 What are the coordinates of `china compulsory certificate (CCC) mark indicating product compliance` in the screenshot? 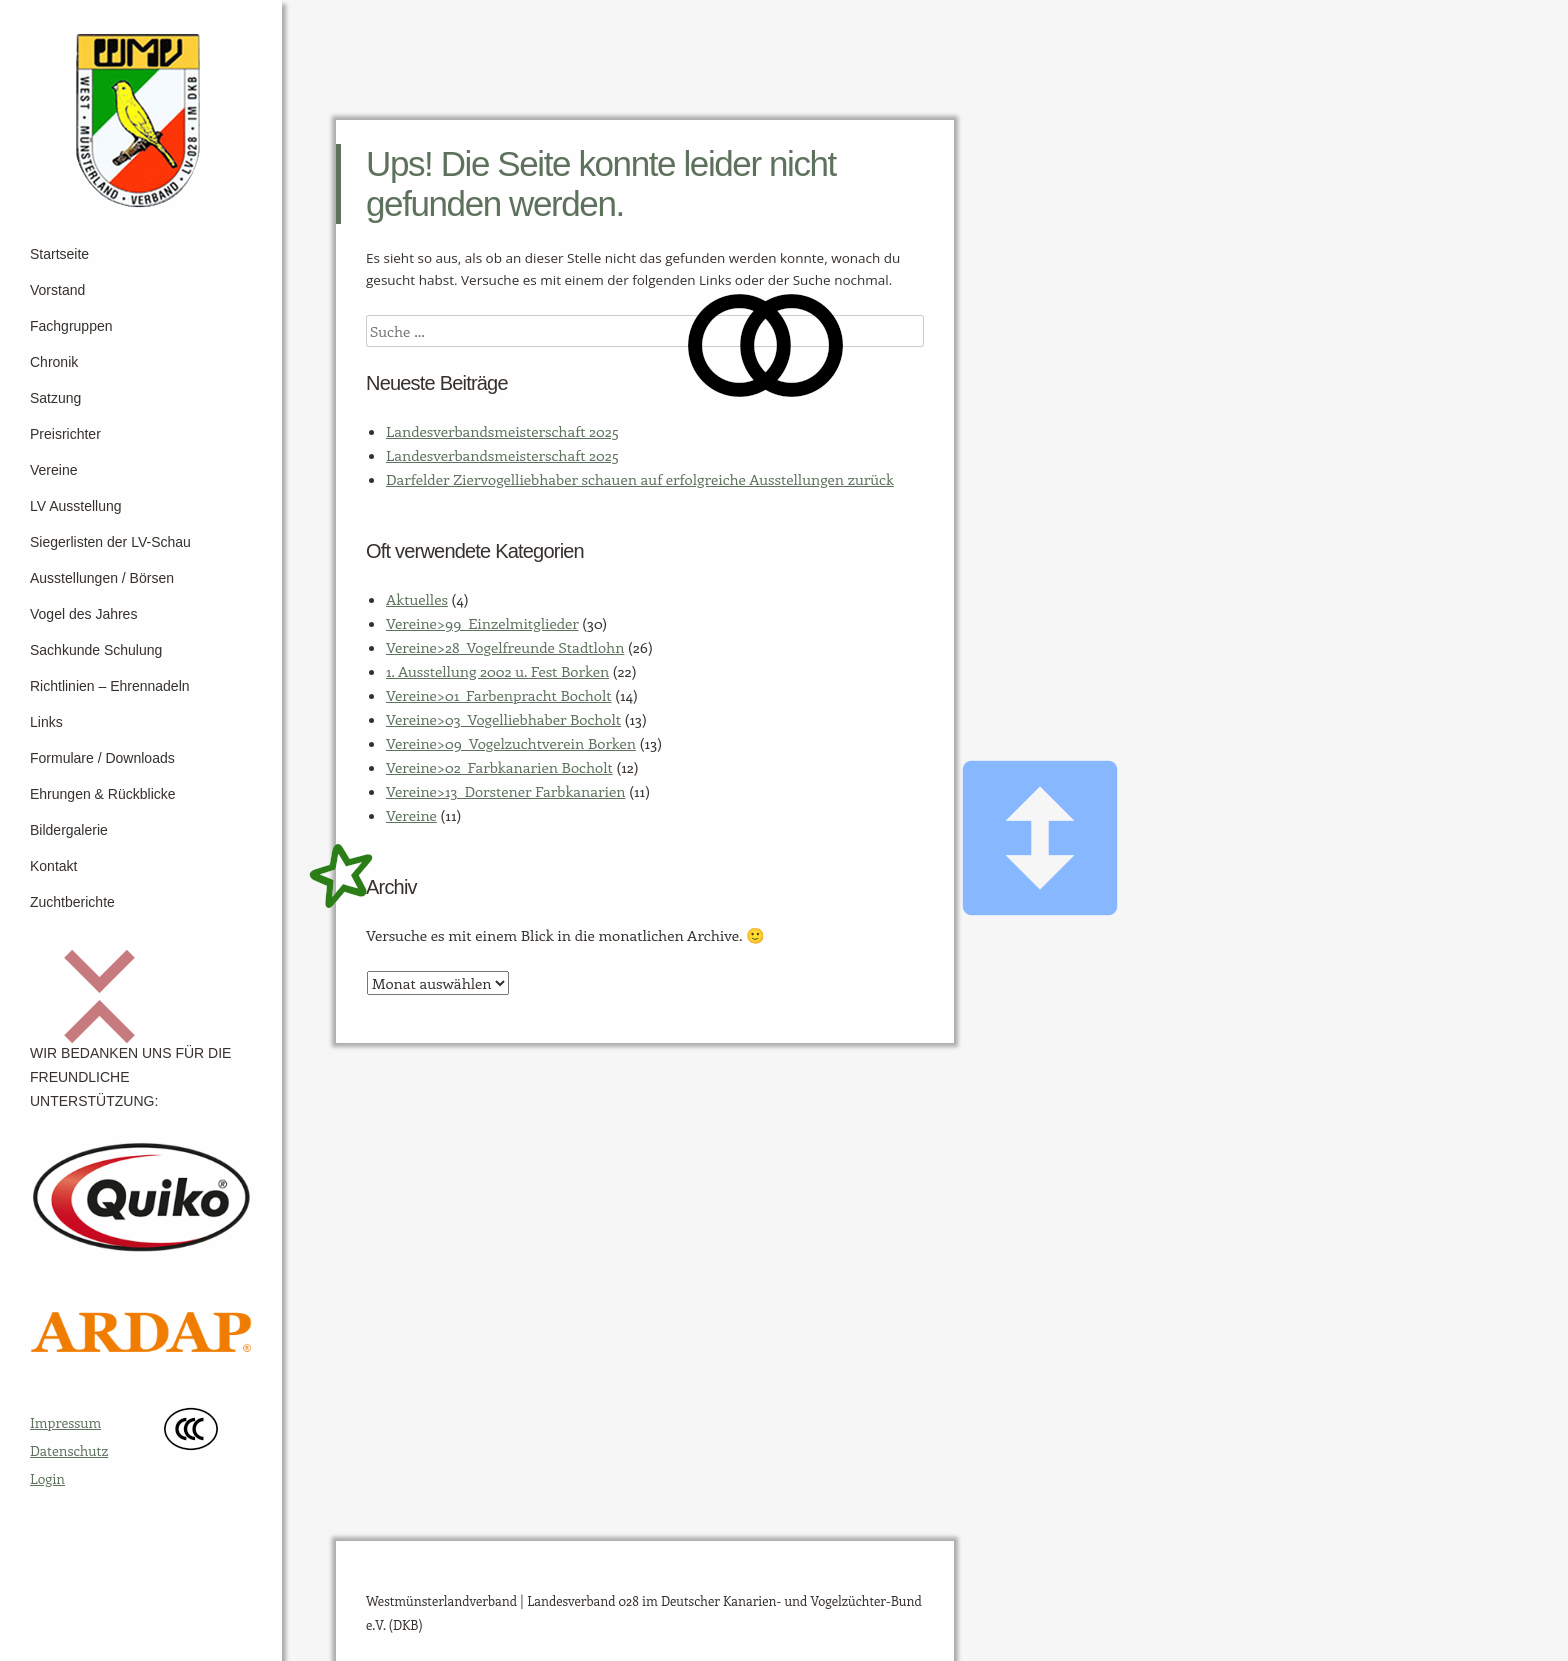 It's located at (191, 1429).